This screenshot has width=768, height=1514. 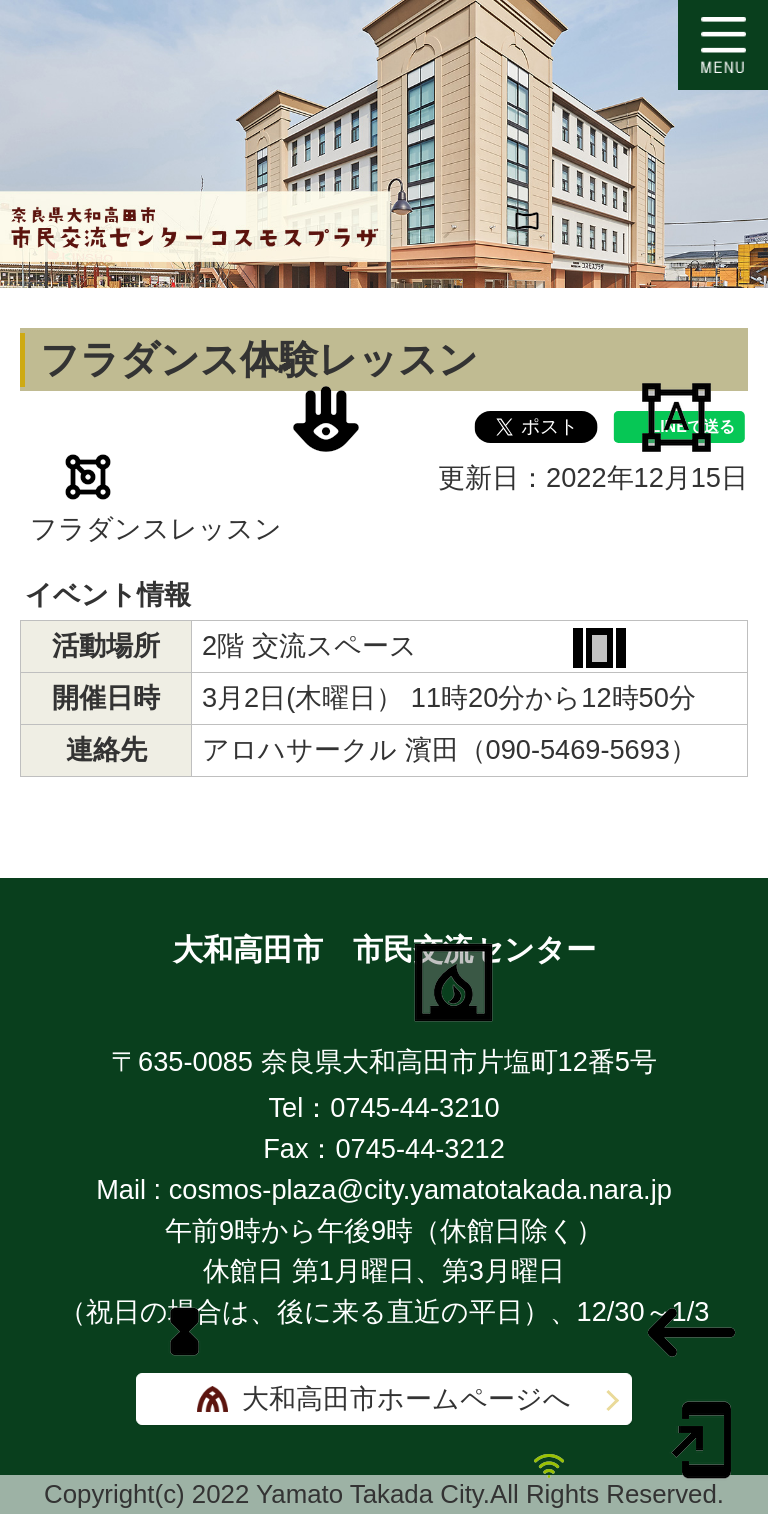 What do you see at coordinates (184, 1331) in the screenshot?
I see `indicates a process is loading or in progress` at bounding box center [184, 1331].